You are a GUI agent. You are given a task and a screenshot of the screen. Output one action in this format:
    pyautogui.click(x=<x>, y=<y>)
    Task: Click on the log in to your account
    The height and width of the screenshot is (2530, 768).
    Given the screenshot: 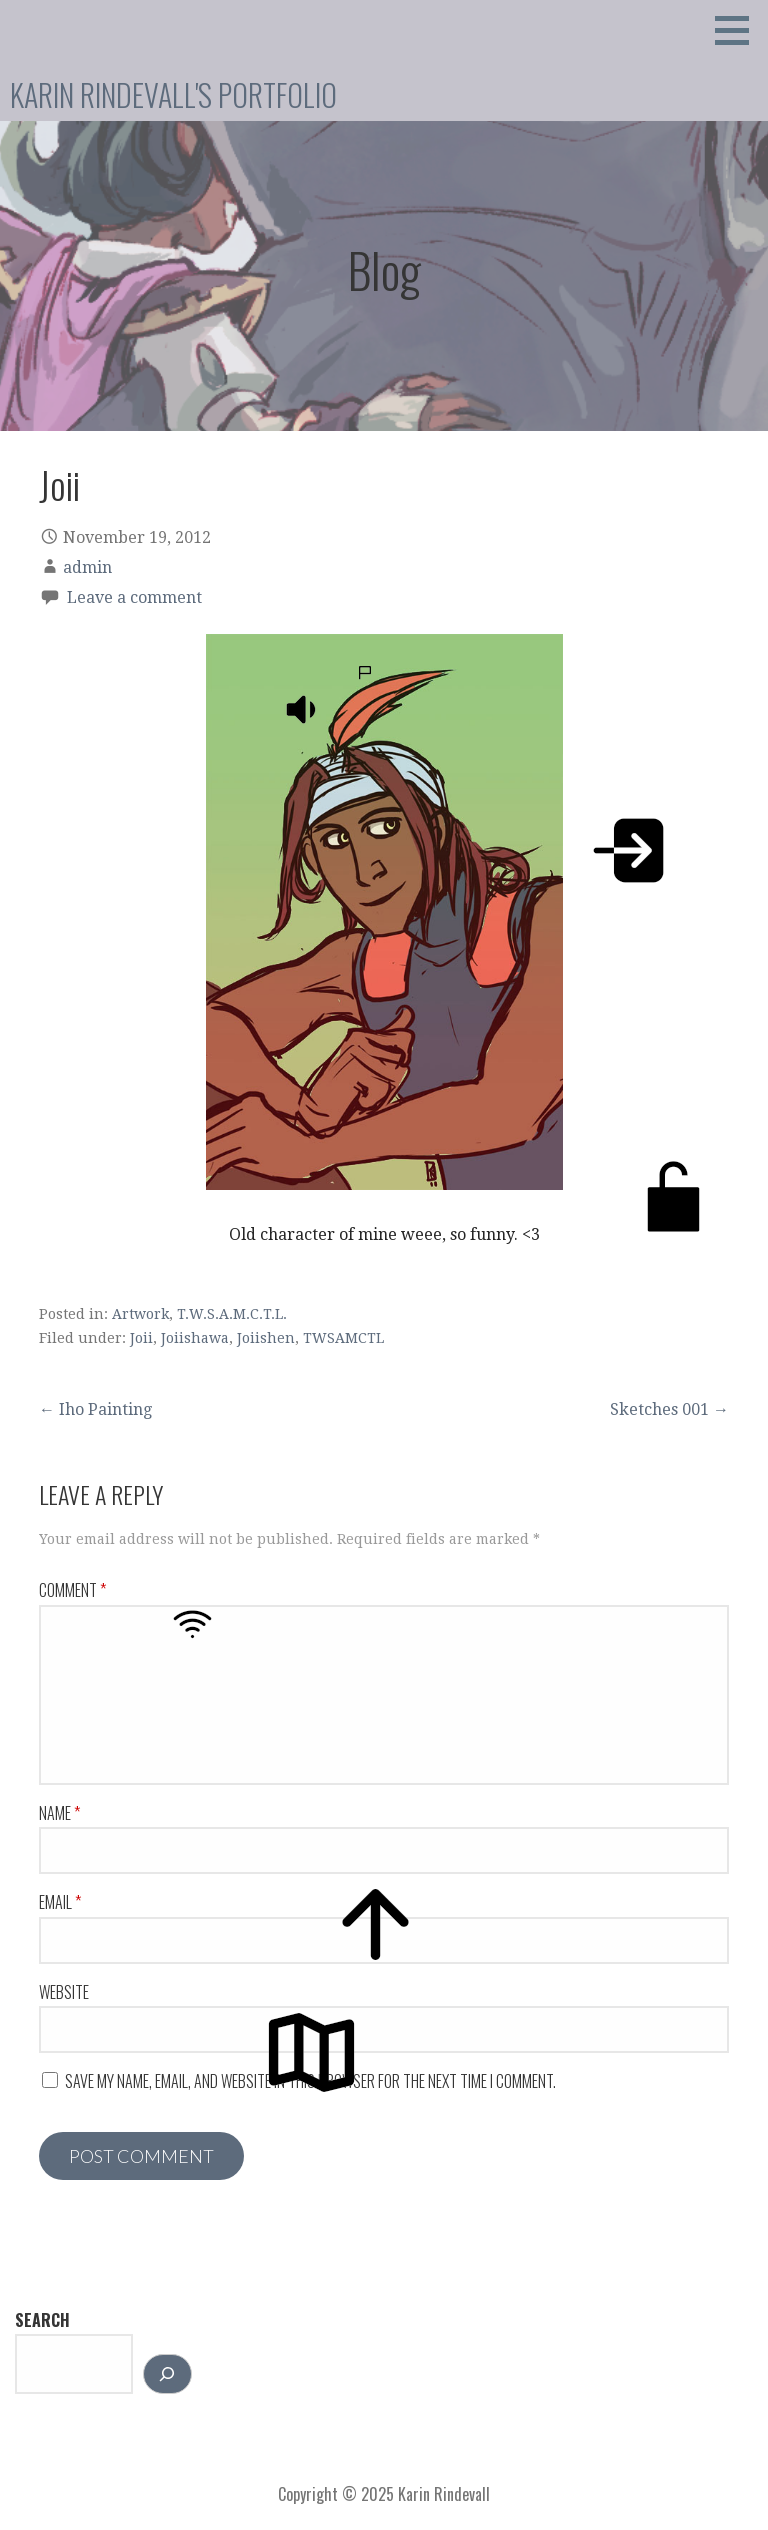 What is the action you would take?
    pyautogui.click(x=628, y=850)
    